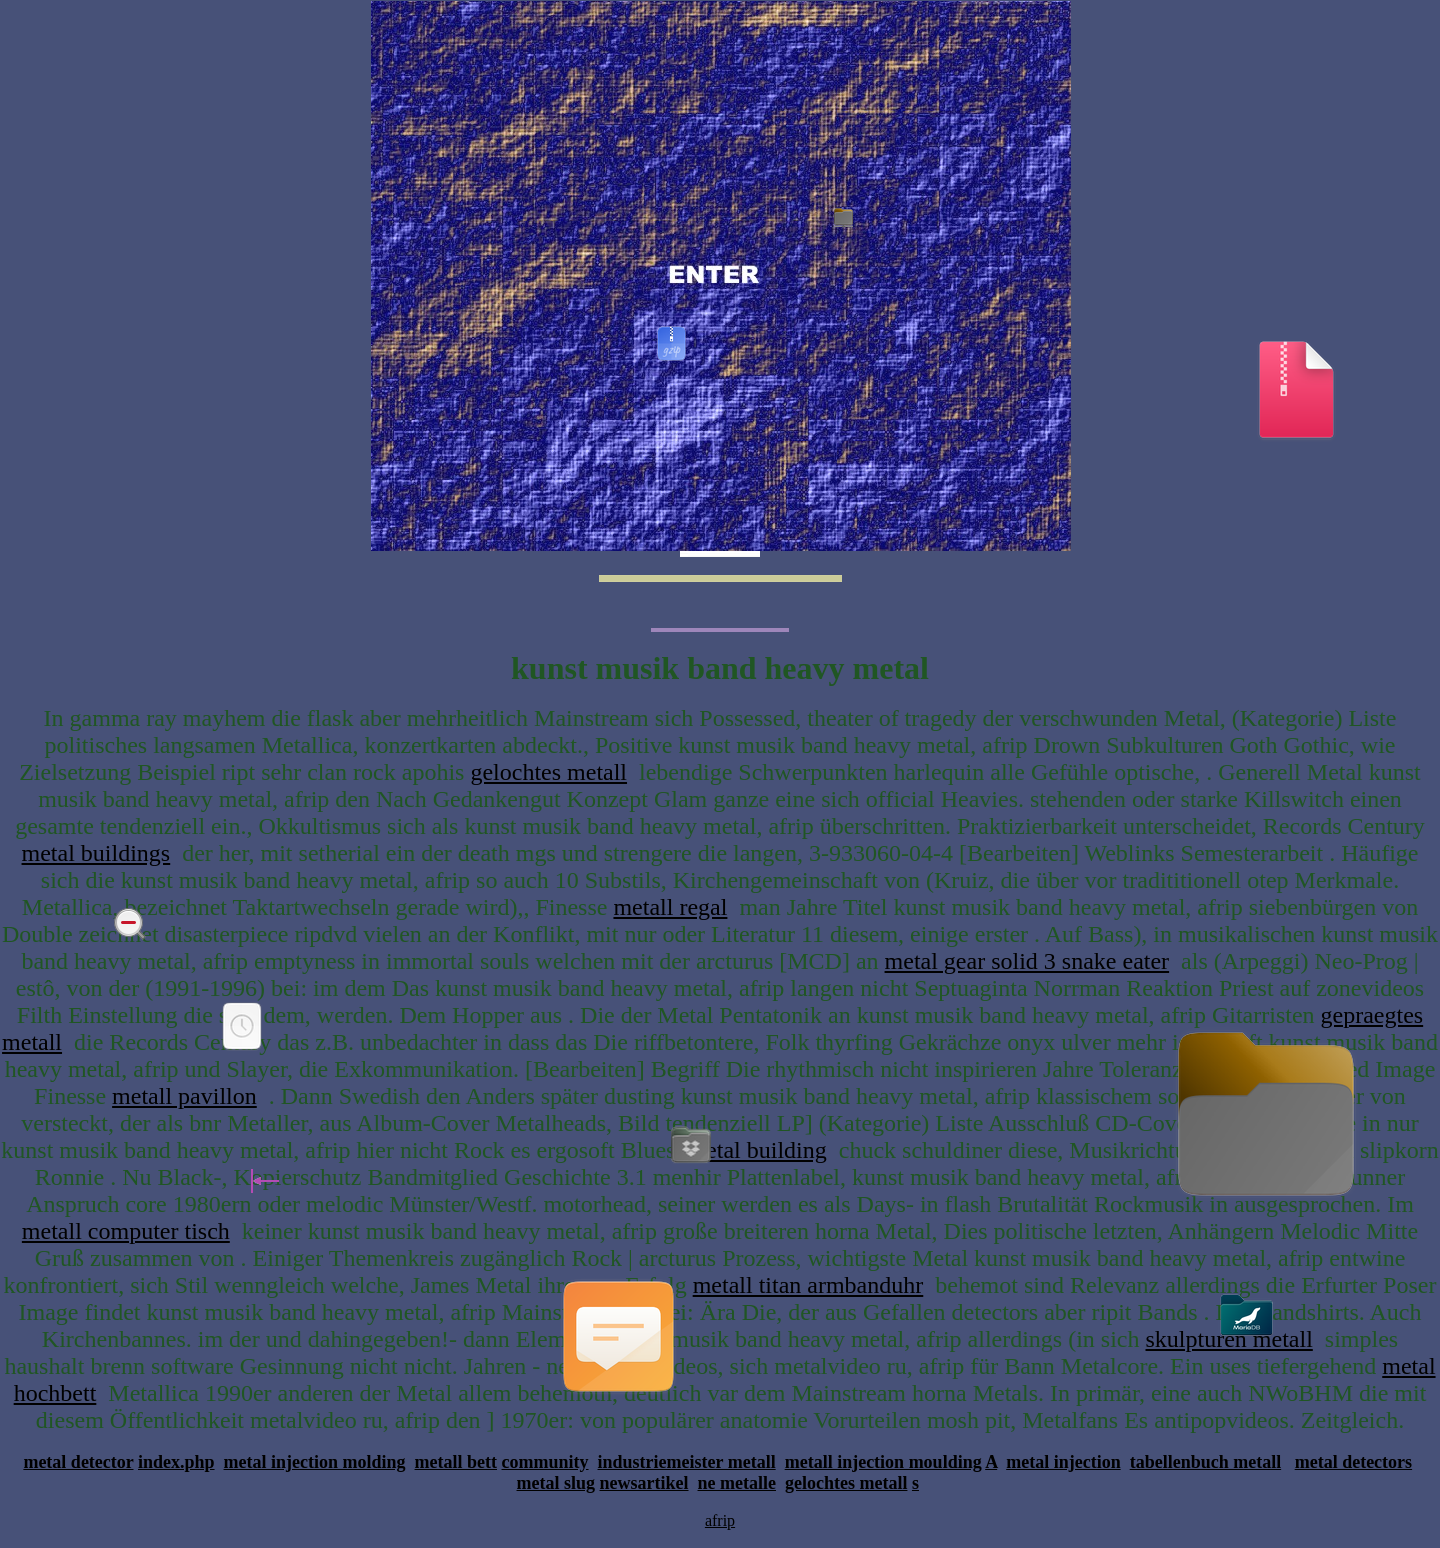 This screenshot has width=1440, height=1548. Describe the element at coordinates (265, 1181) in the screenshot. I see `go to the first item in a list or sequence` at that location.